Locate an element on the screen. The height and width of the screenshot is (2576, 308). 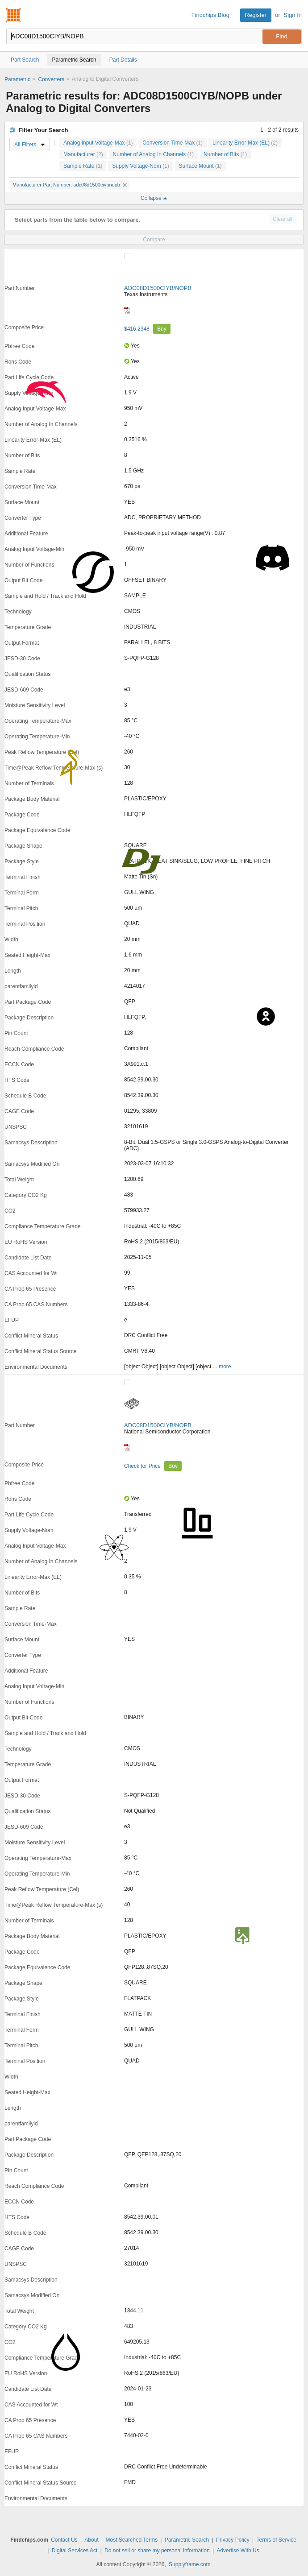
minio object storage service logo is located at coordinates (69, 767).